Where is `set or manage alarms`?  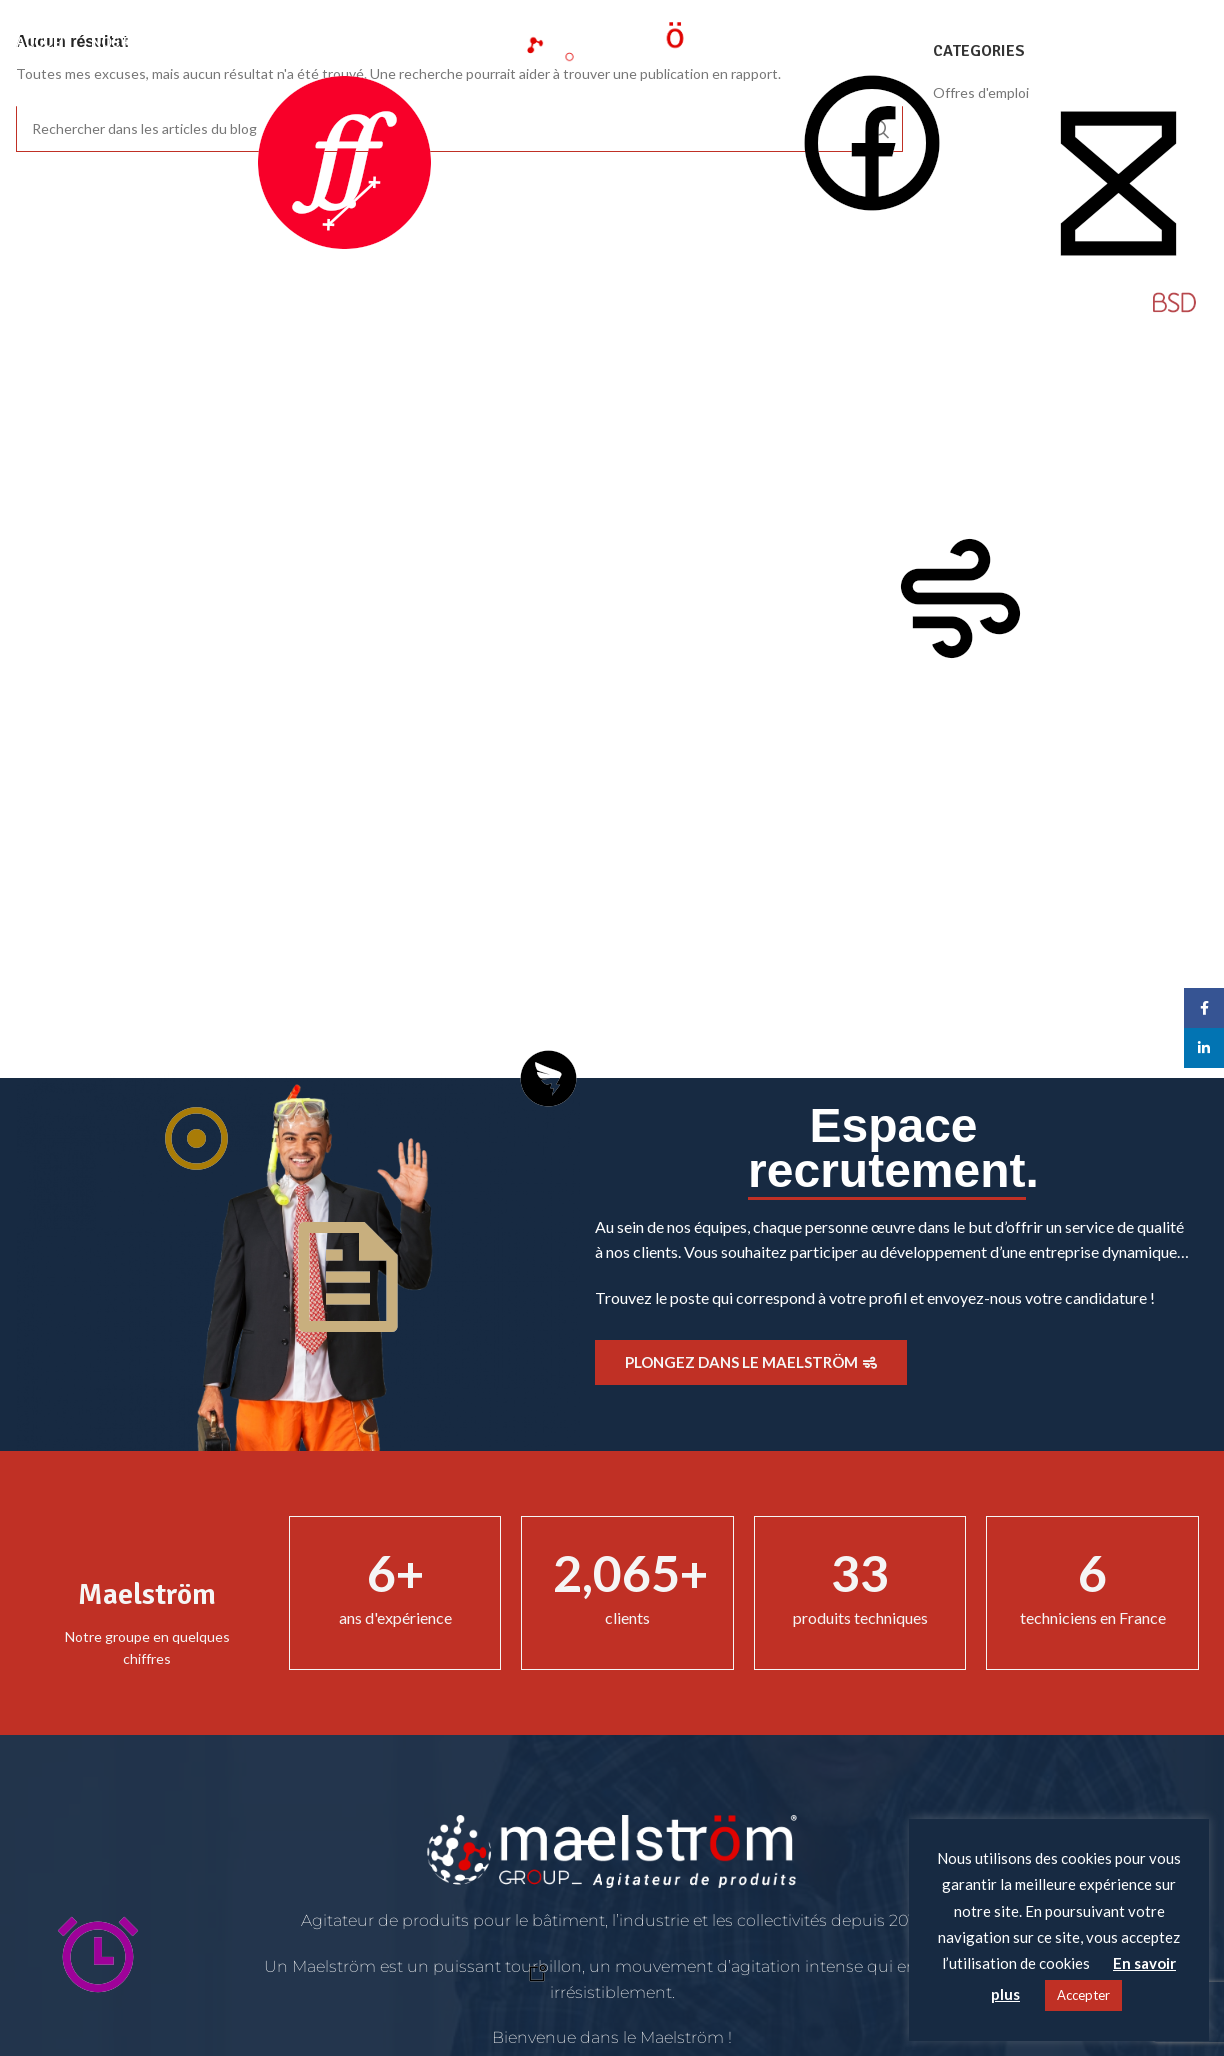
set or manage alarms is located at coordinates (98, 1953).